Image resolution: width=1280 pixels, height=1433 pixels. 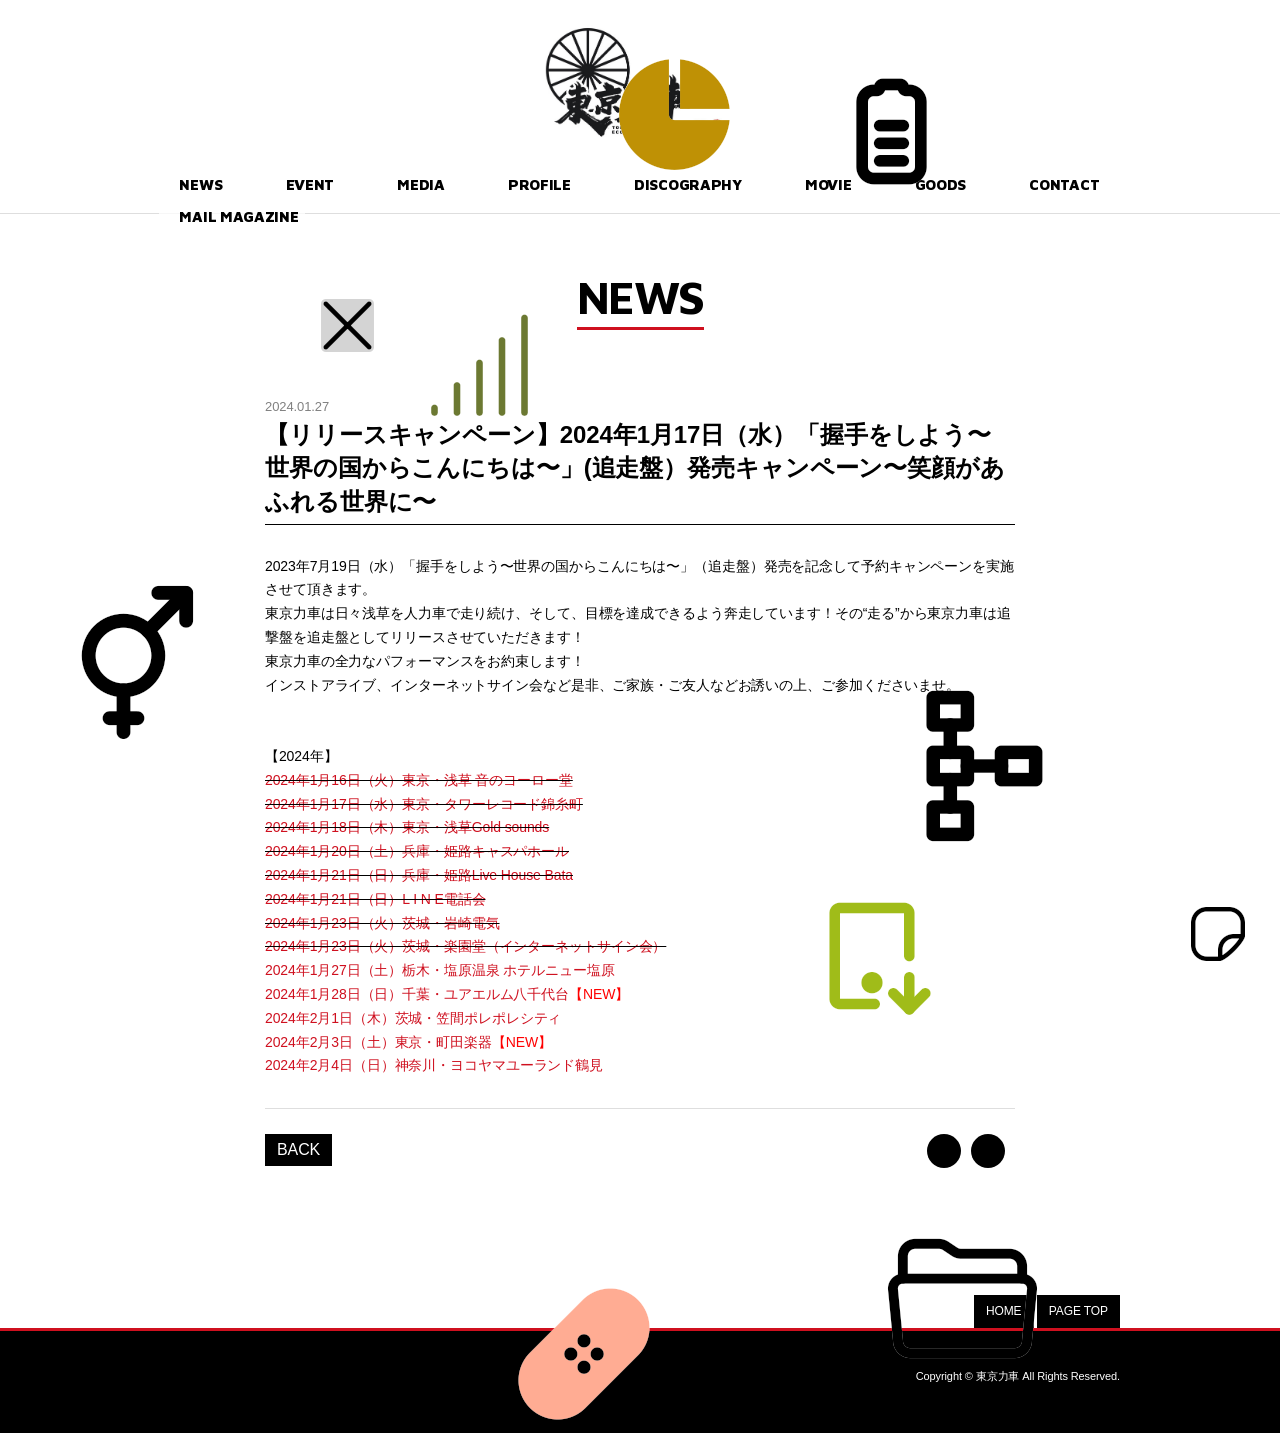 What do you see at coordinates (584, 1354) in the screenshot?
I see `access first aid or medical resources` at bounding box center [584, 1354].